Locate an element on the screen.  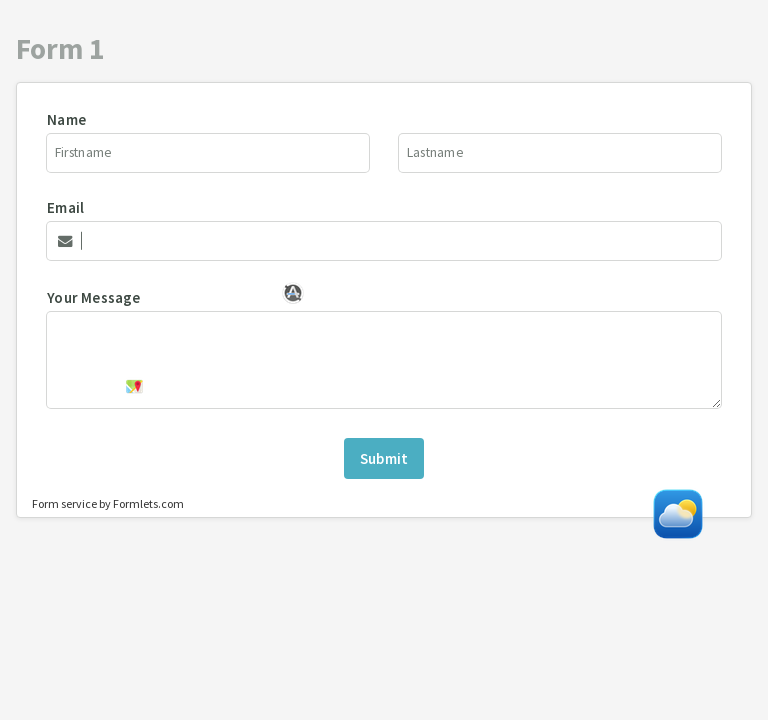
check for and install system software updates is located at coordinates (293, 293).